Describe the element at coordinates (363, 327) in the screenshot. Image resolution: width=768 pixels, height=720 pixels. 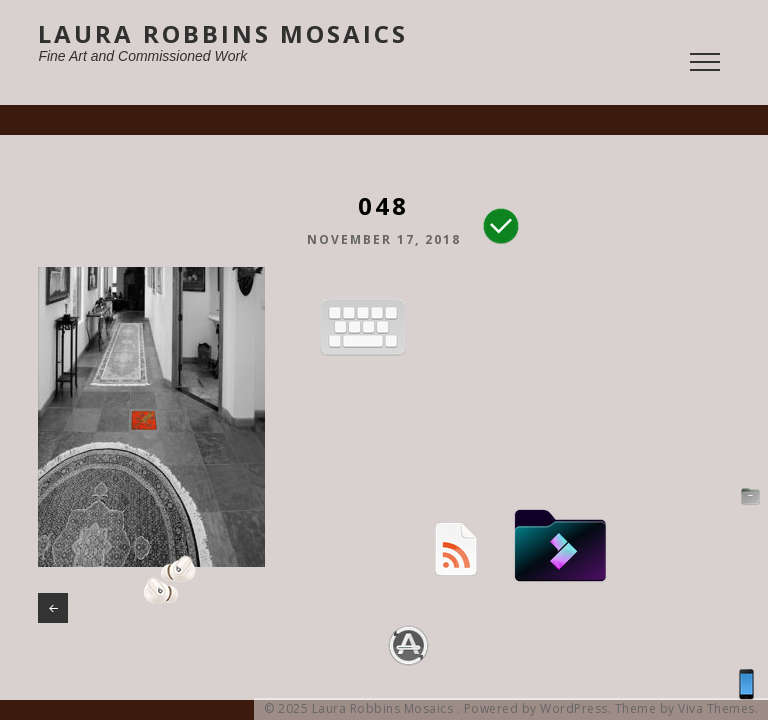
I see `access keyboard settings` at that location.